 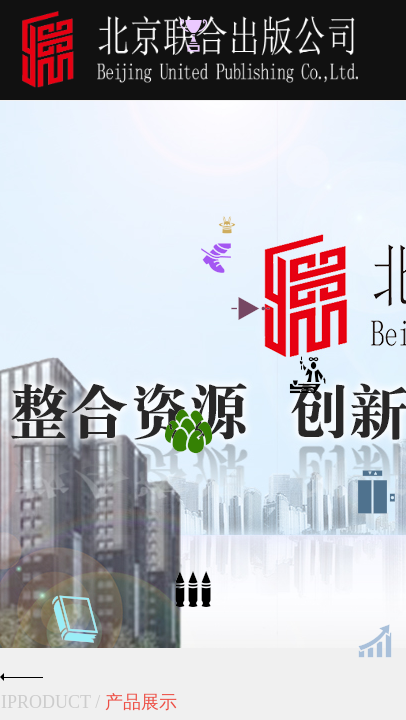 I want to click on access magic or special effects features, so click(x=227, y=225).